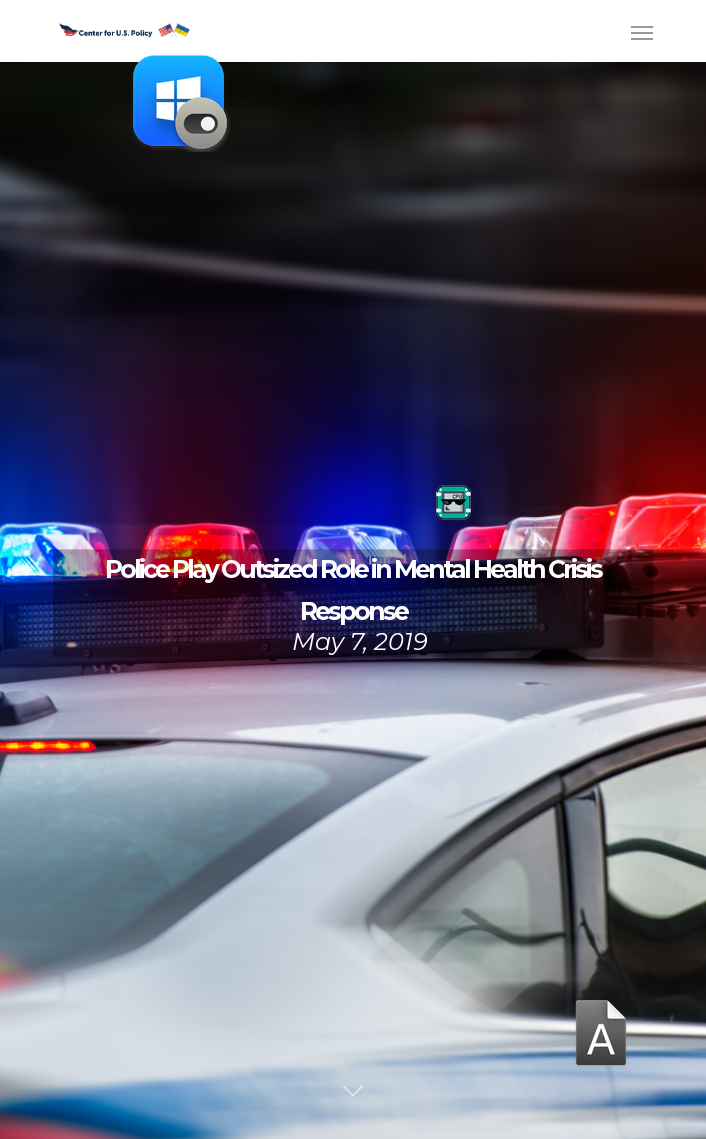 The height and width of the screenshot is (1139, 706). I want to click on open GPU Screen Recorder application, so click(453, 502).